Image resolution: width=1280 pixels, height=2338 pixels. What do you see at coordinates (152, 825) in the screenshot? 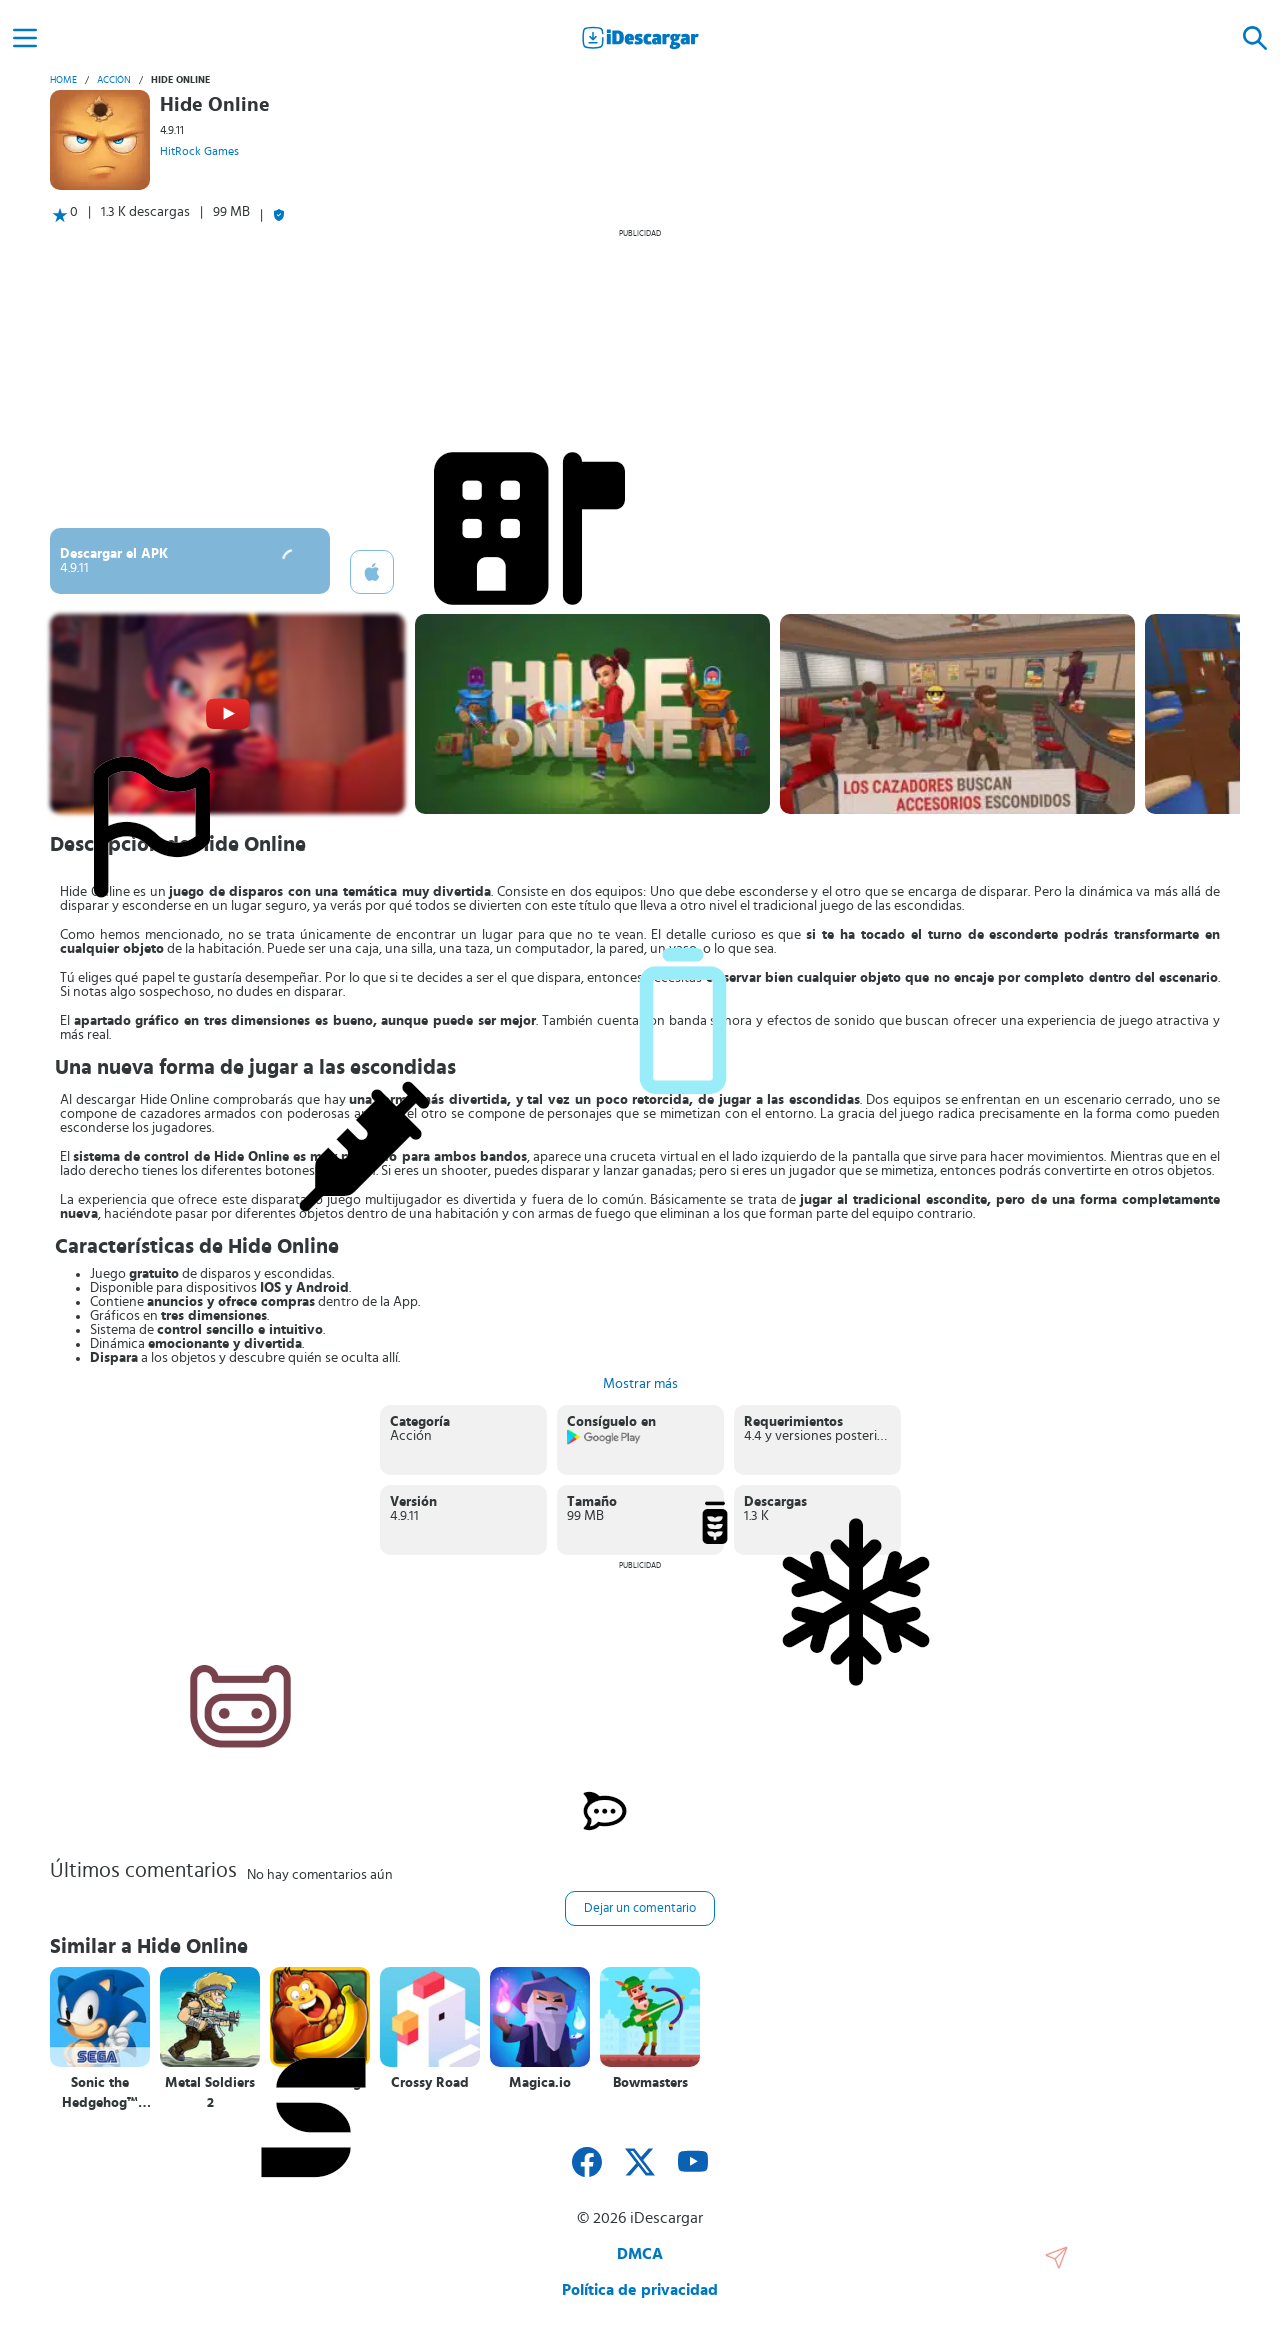
I see `flag or bookmark an item for later` at bounding box center [152, 825].